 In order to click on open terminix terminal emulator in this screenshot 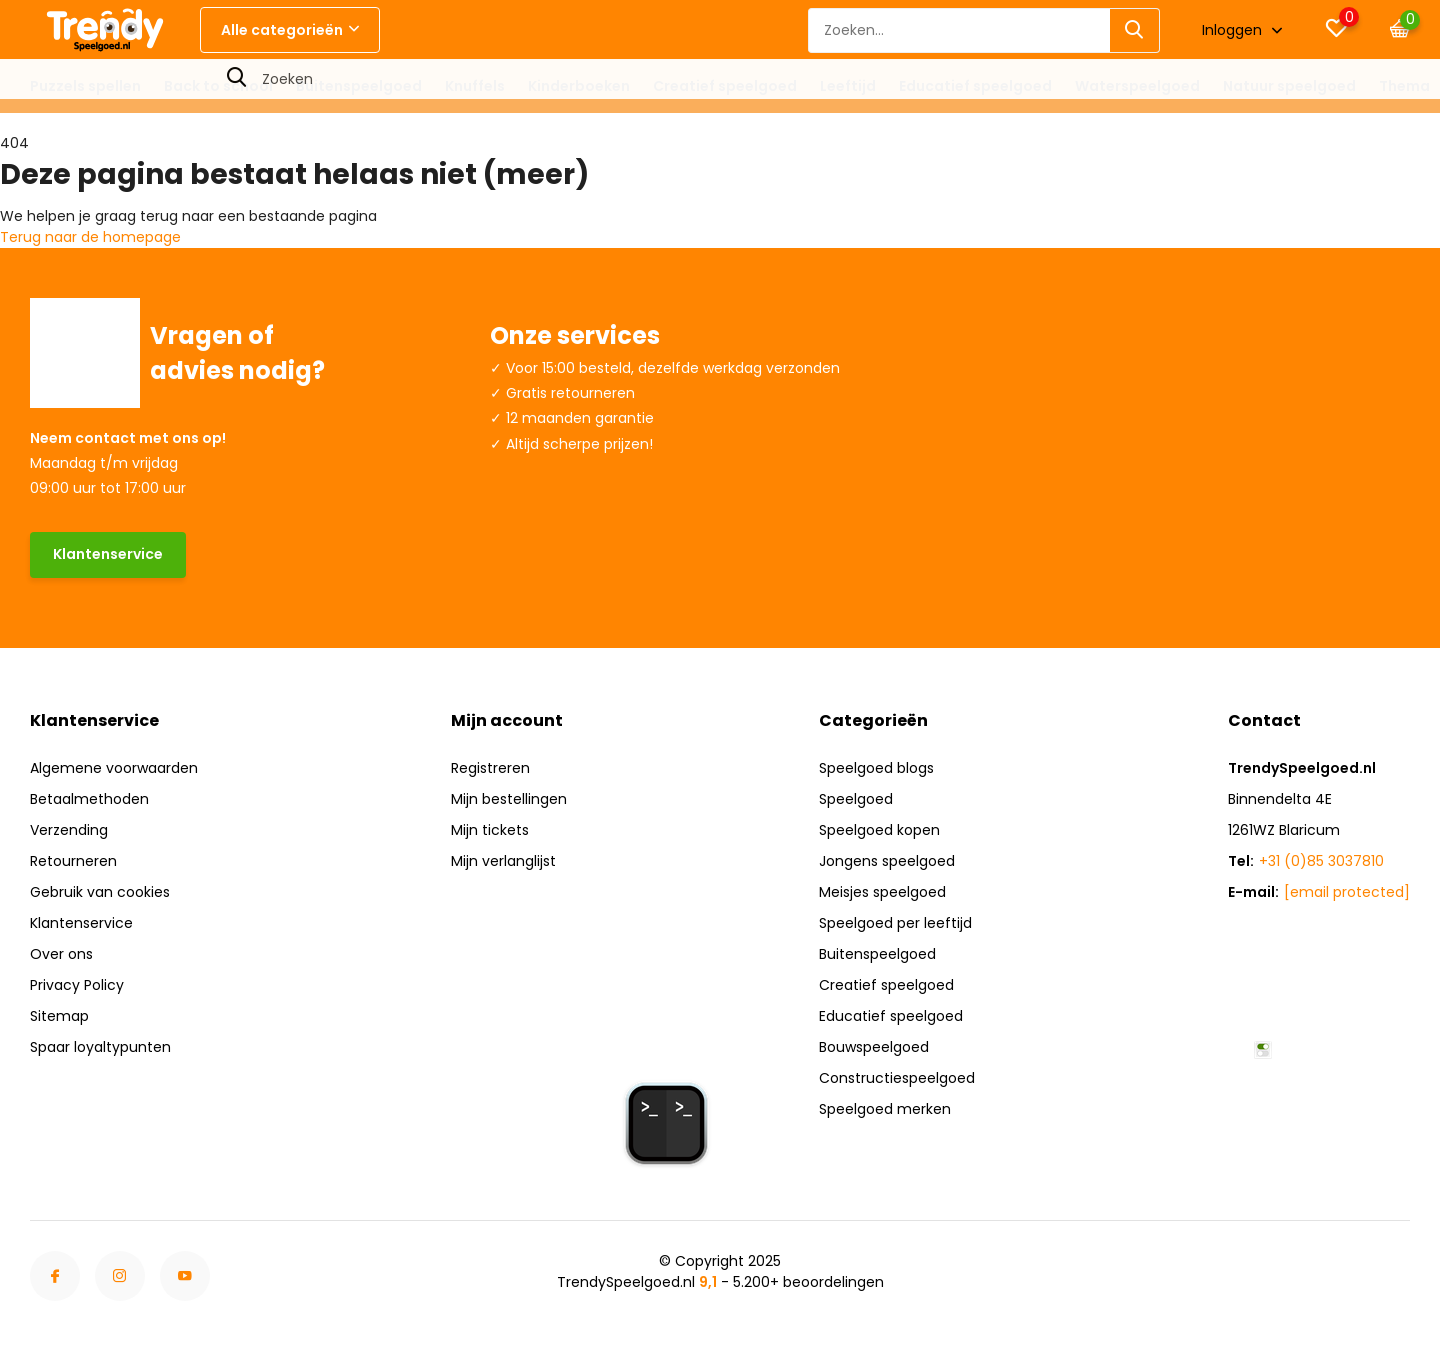, I will do `click(666, 1123)`.